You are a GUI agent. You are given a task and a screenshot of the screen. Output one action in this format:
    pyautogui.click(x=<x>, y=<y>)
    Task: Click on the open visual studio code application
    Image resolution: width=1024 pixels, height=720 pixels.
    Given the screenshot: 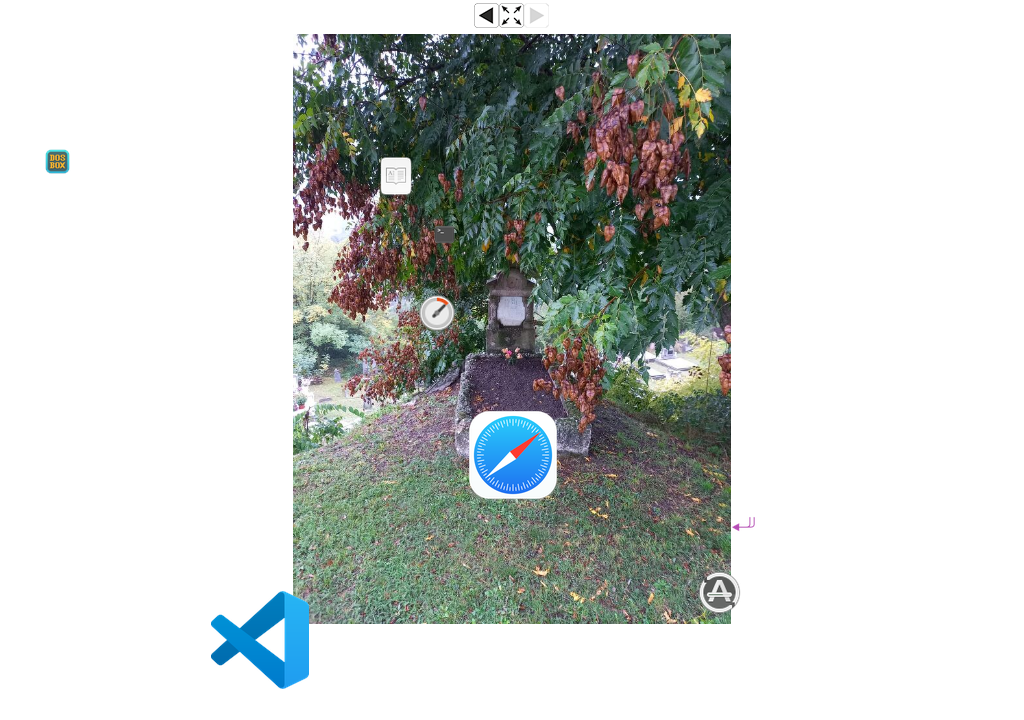 What is the action you would take?
    pyautogui.click(x=260, y=640)
    